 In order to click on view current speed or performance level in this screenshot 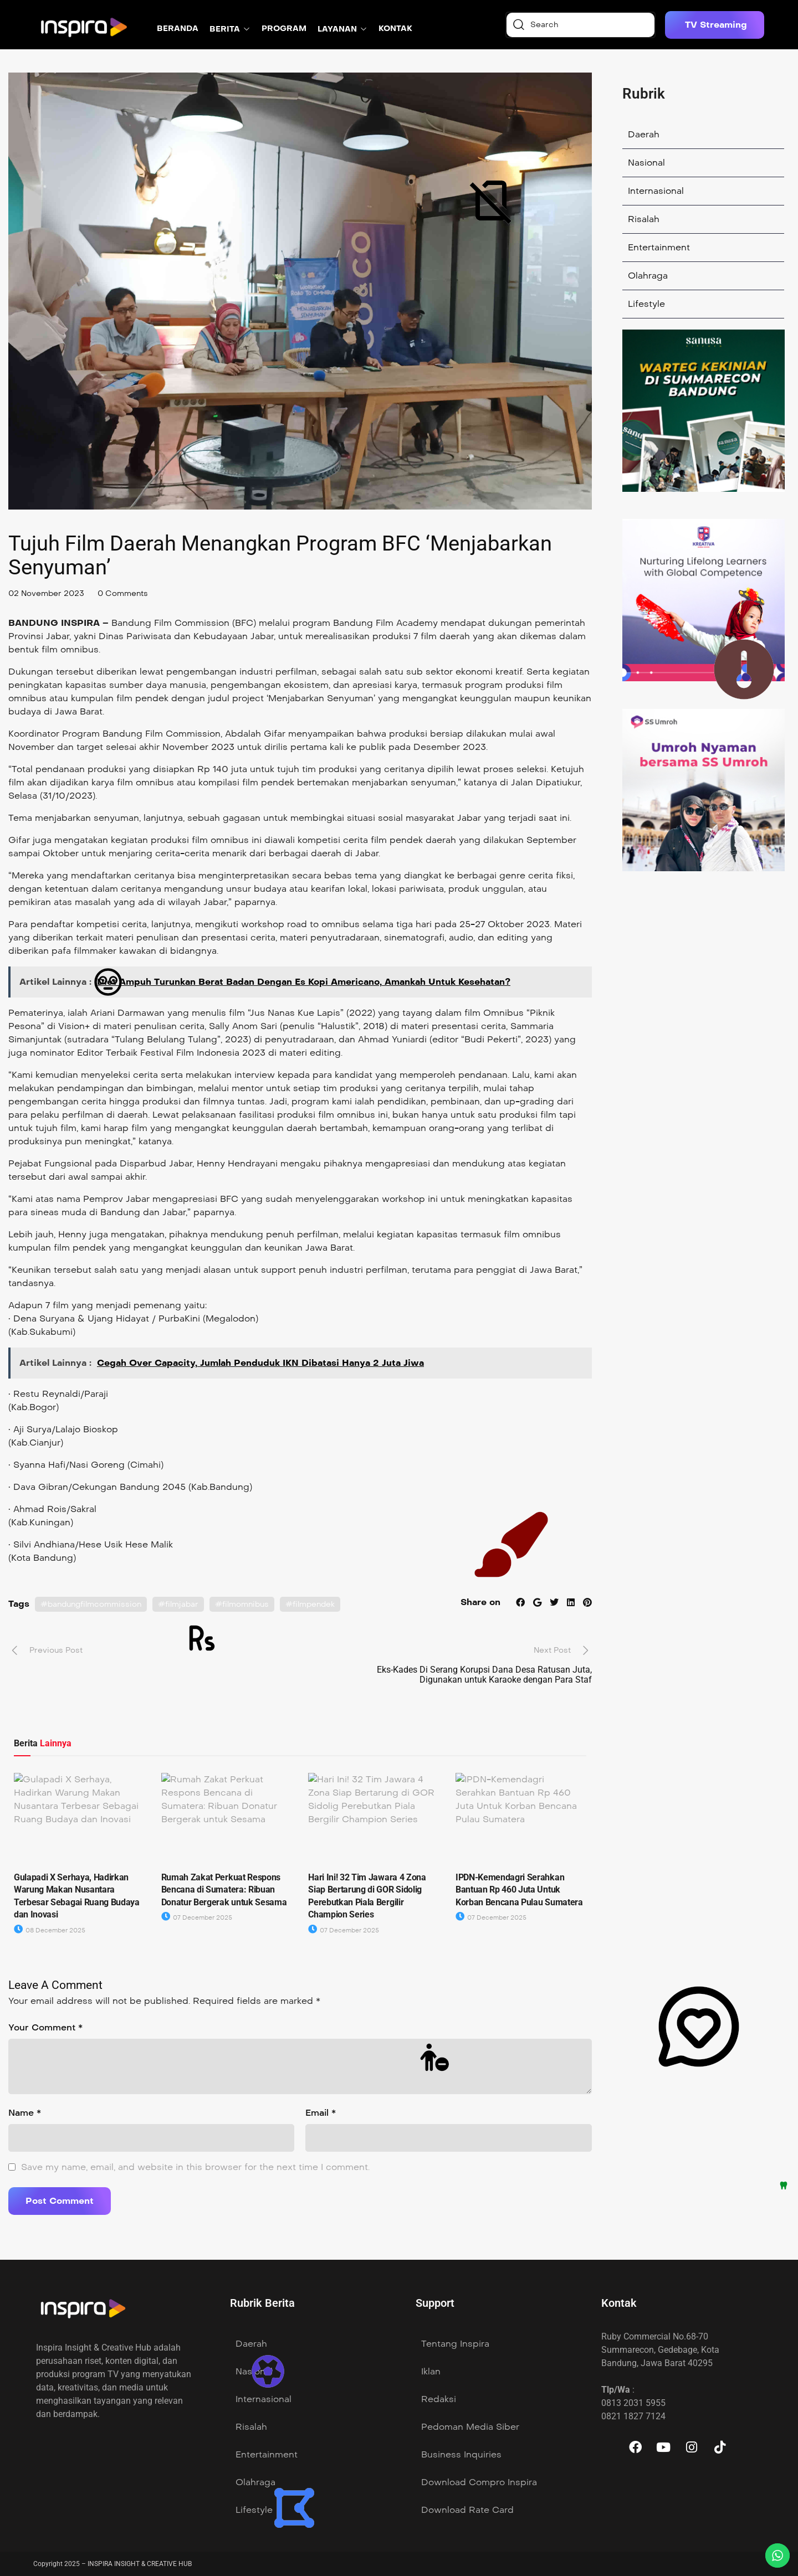, I will do `click(744, 669)`.